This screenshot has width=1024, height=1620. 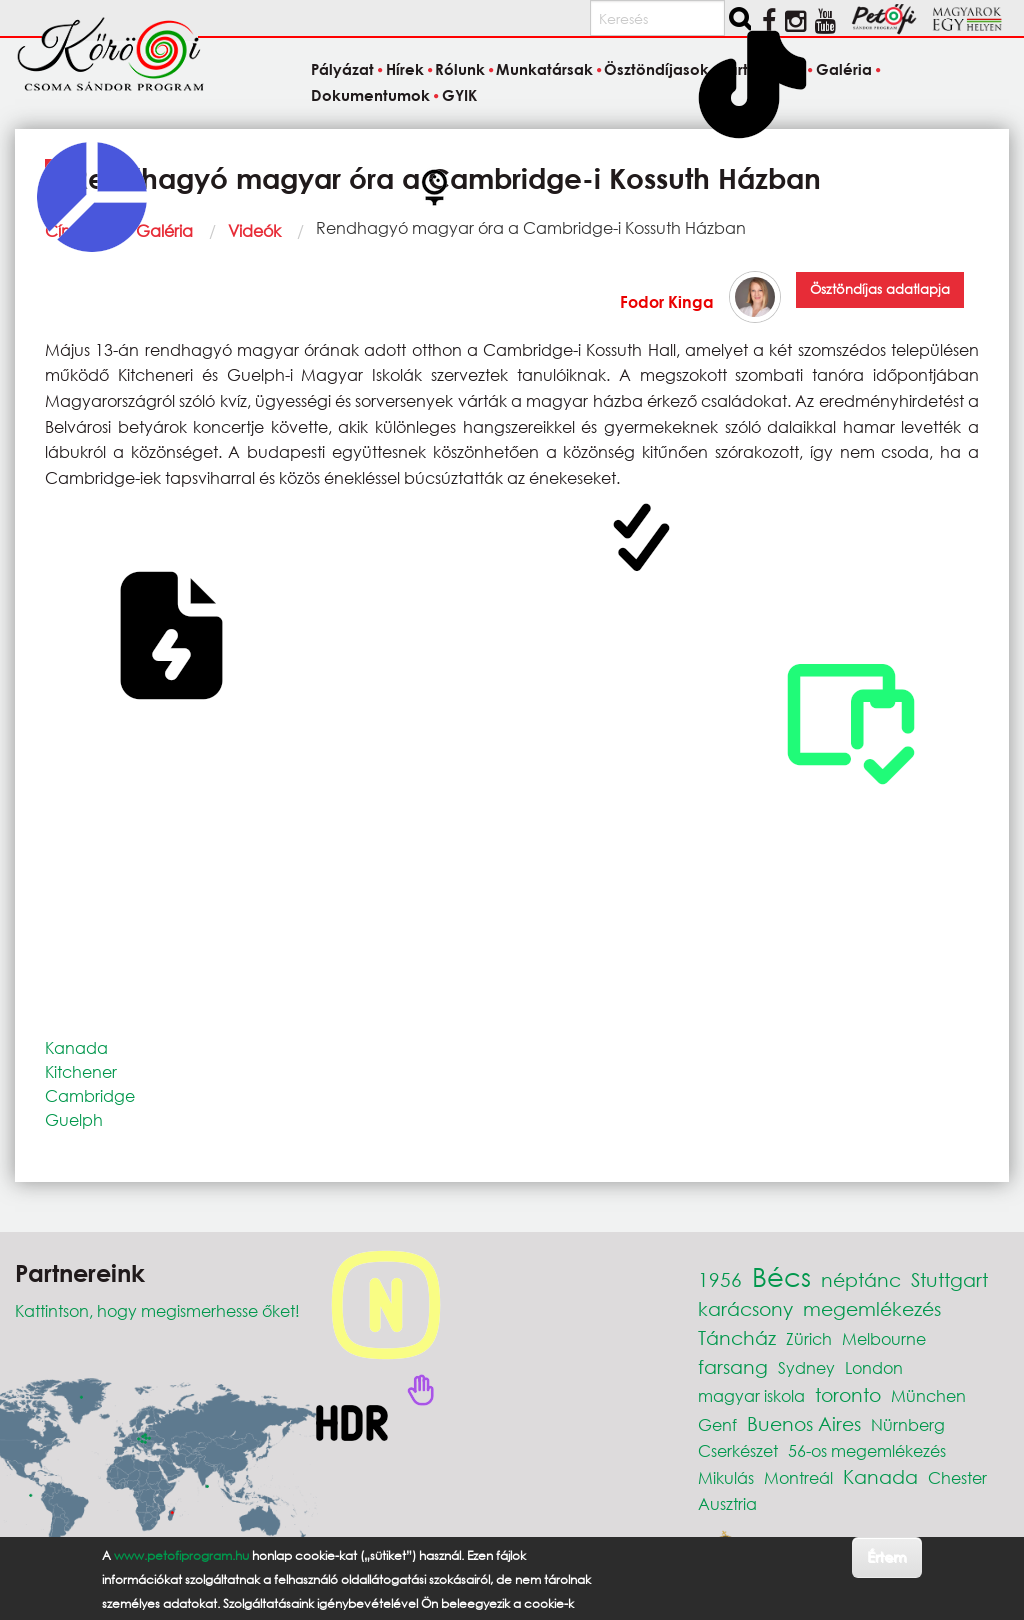 What do you see at coordinates (851, 721) in the screenshot?
I see `devices successfully synced or connected` at bounding box center [851, 721].